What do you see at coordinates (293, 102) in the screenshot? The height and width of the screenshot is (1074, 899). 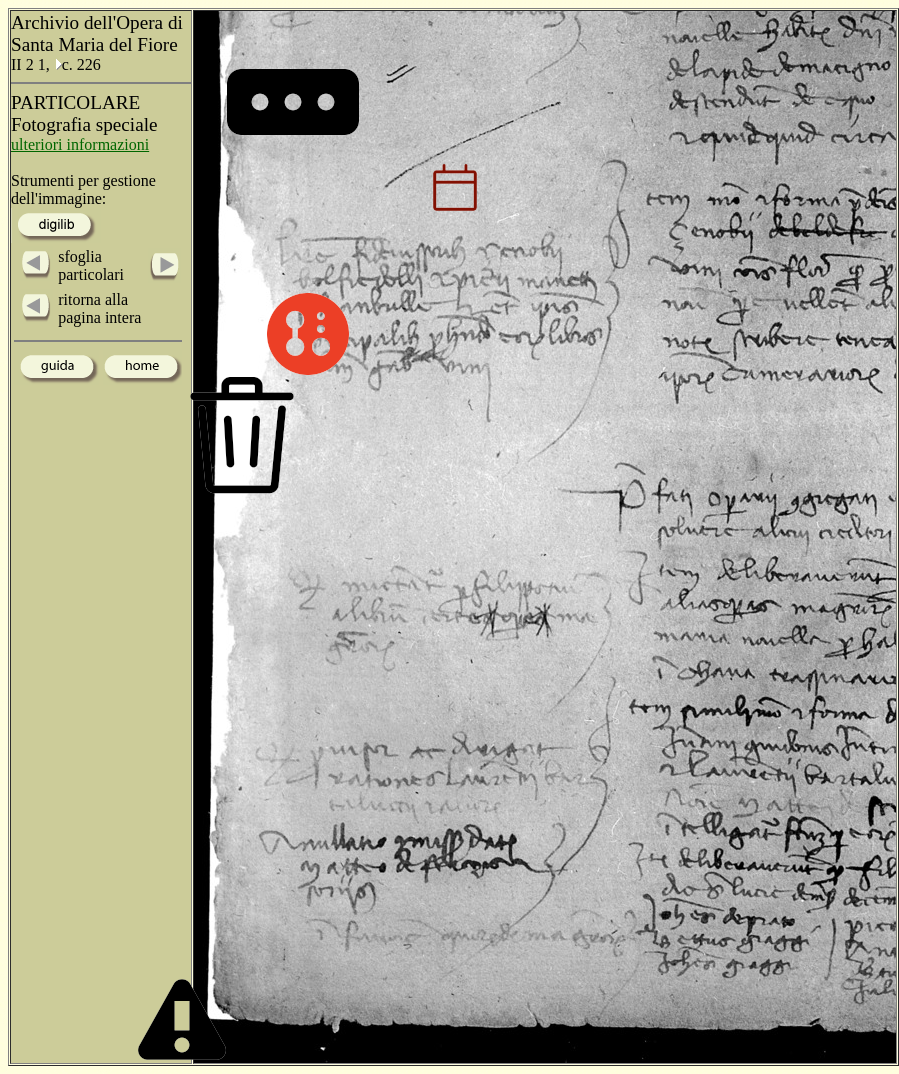 I see `access more options or actions` at bounding box center [293, 102].